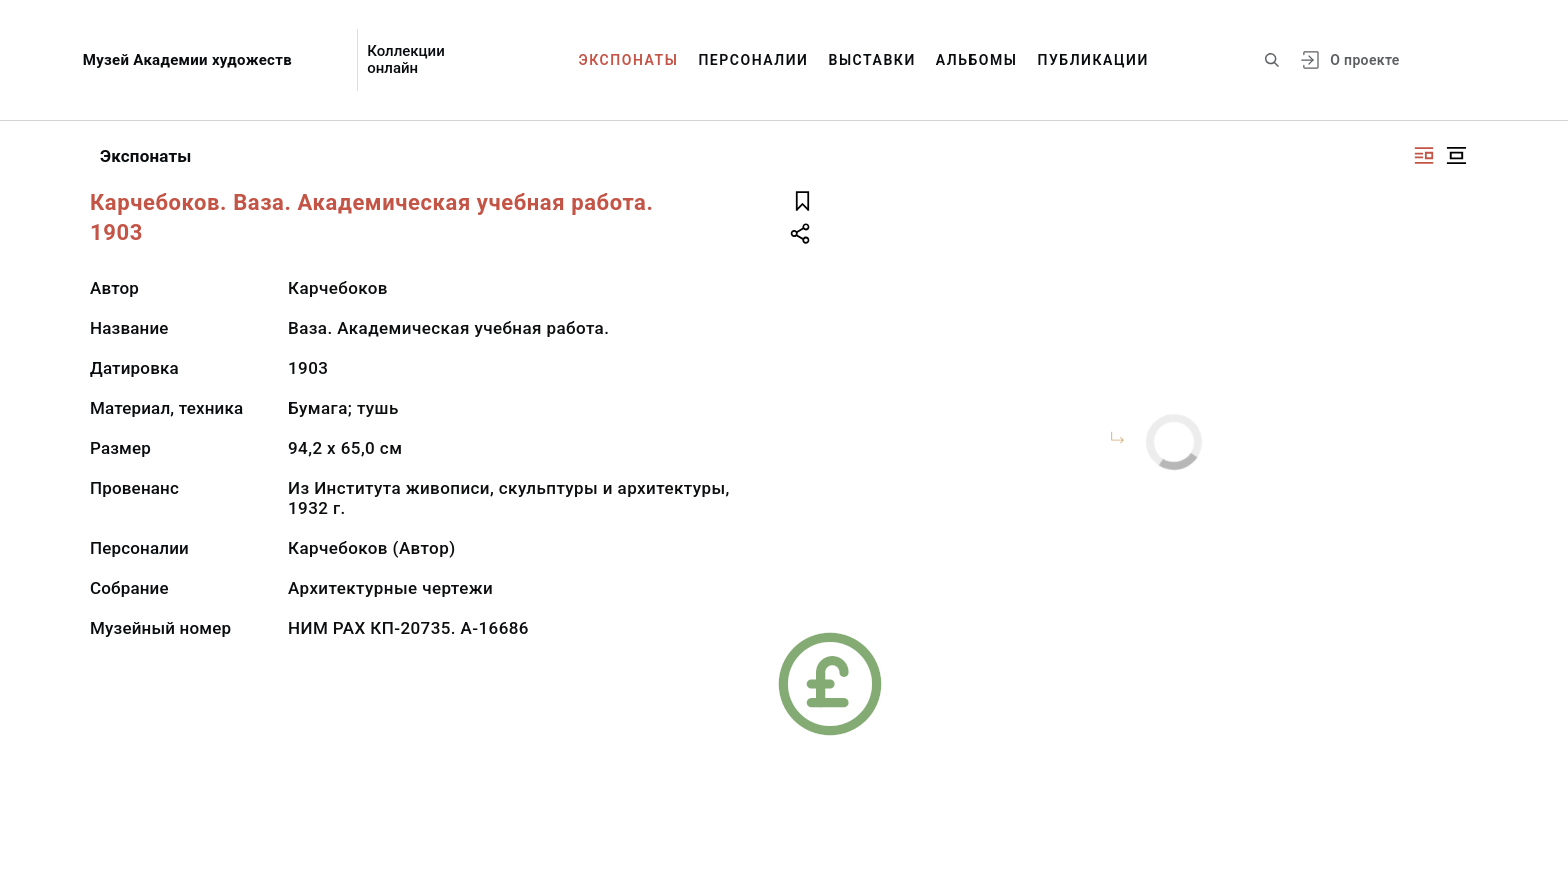  Describe the element at coordinates (830, 684) in the screenshot. I see `view balance in british pounds` at that location.